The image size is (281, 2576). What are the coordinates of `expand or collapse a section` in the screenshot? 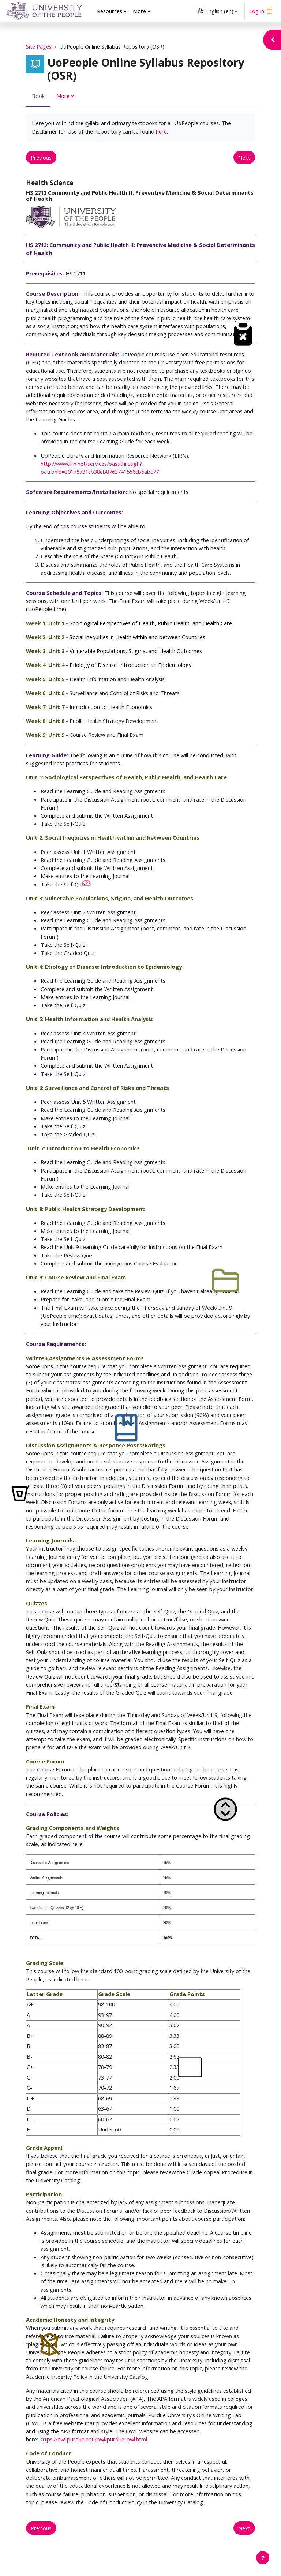 It's located at (225, 1809).